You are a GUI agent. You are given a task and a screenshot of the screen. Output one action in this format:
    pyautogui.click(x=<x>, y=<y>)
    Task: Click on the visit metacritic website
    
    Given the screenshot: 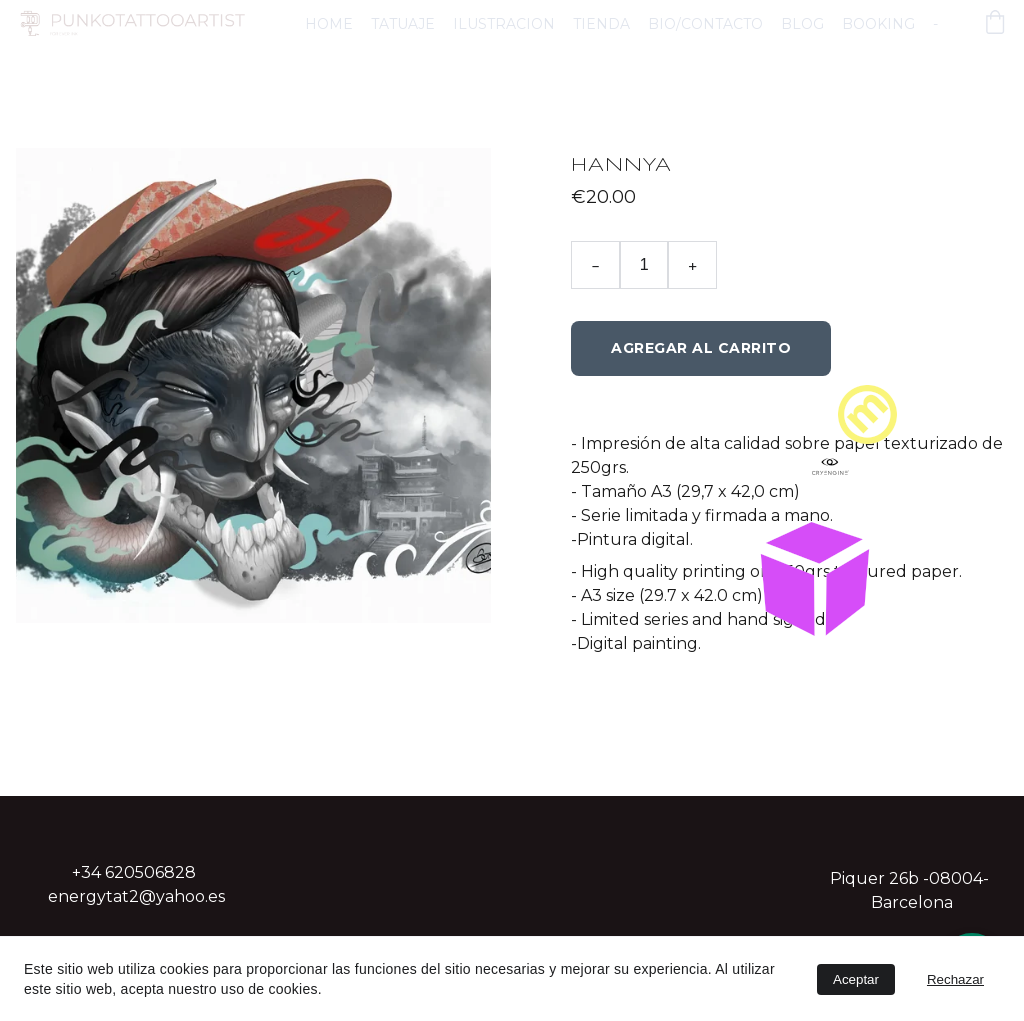 What is the action you would take?
    pyautogui.click(x=867, y=414)
    